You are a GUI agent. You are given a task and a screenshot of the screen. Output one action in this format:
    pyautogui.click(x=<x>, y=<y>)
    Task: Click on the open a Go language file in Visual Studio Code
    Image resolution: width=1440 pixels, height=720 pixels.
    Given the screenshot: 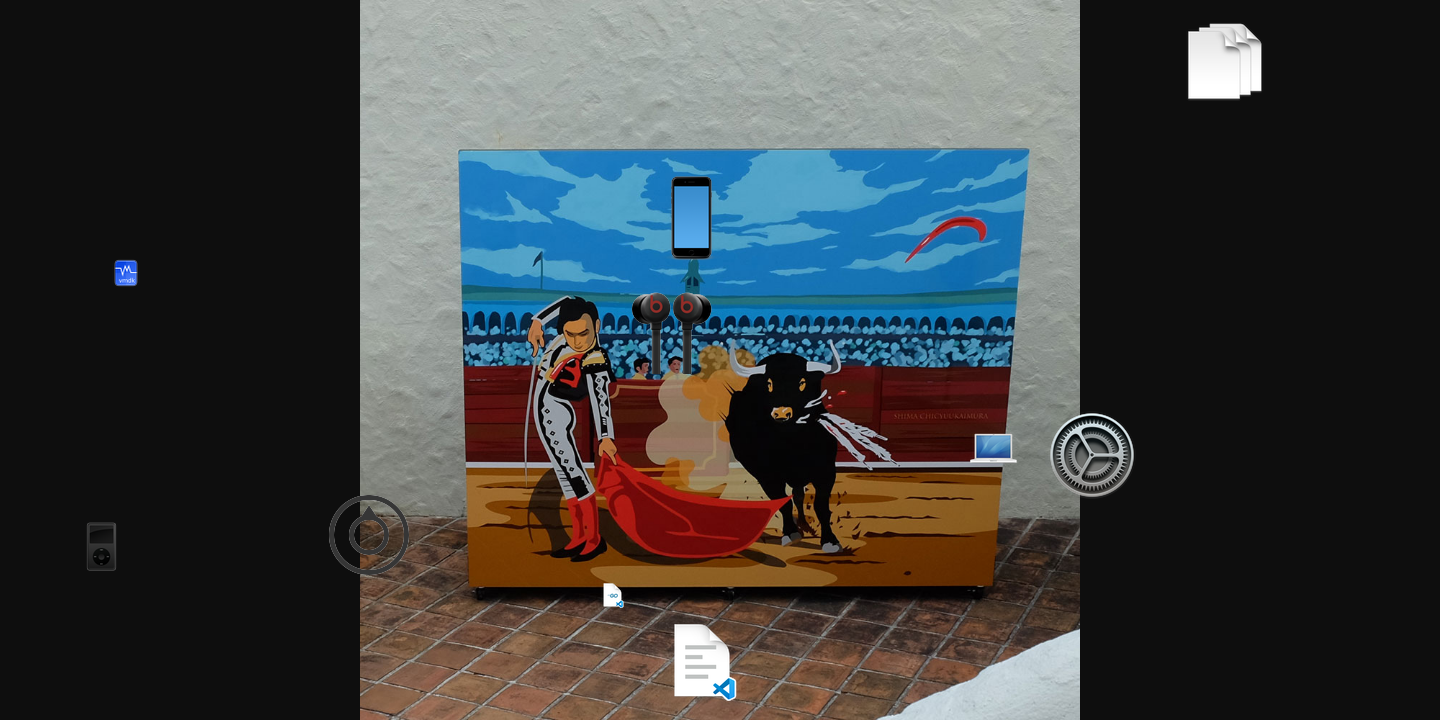 What is the action you would take?
    pyautogui.click(x=612, y=595)
    